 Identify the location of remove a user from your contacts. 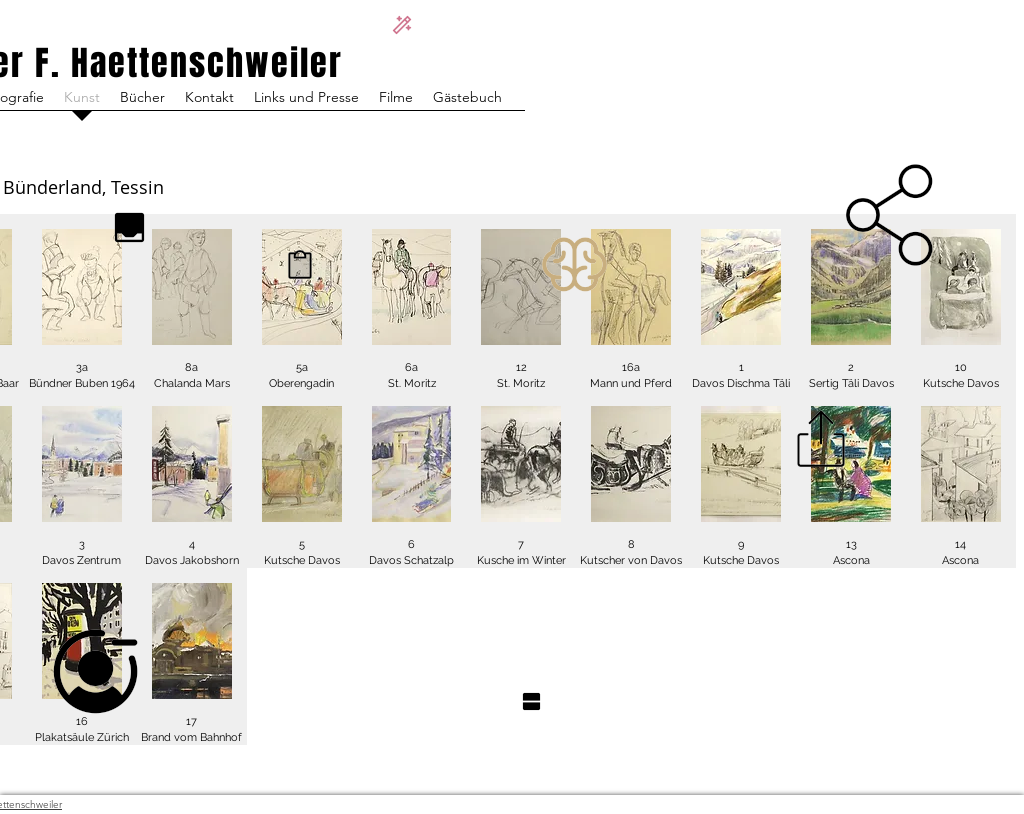
(95, 671).